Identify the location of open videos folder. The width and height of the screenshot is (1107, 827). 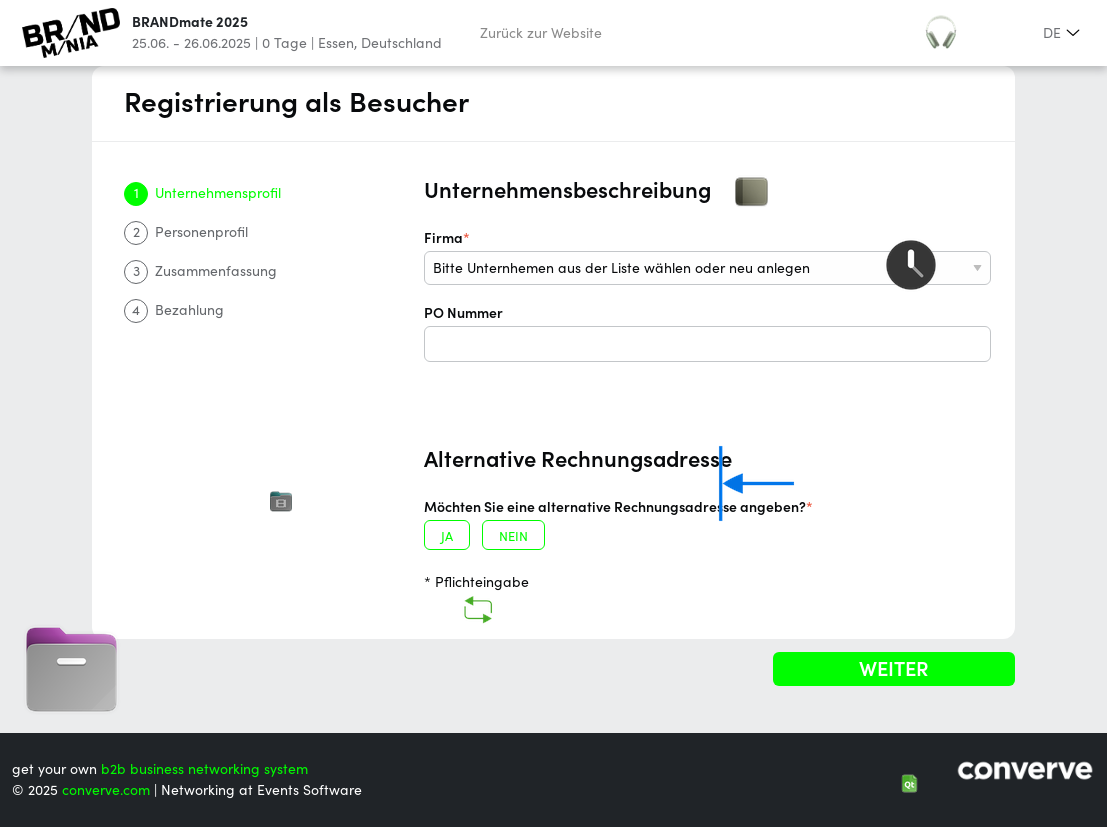
(281, 501).